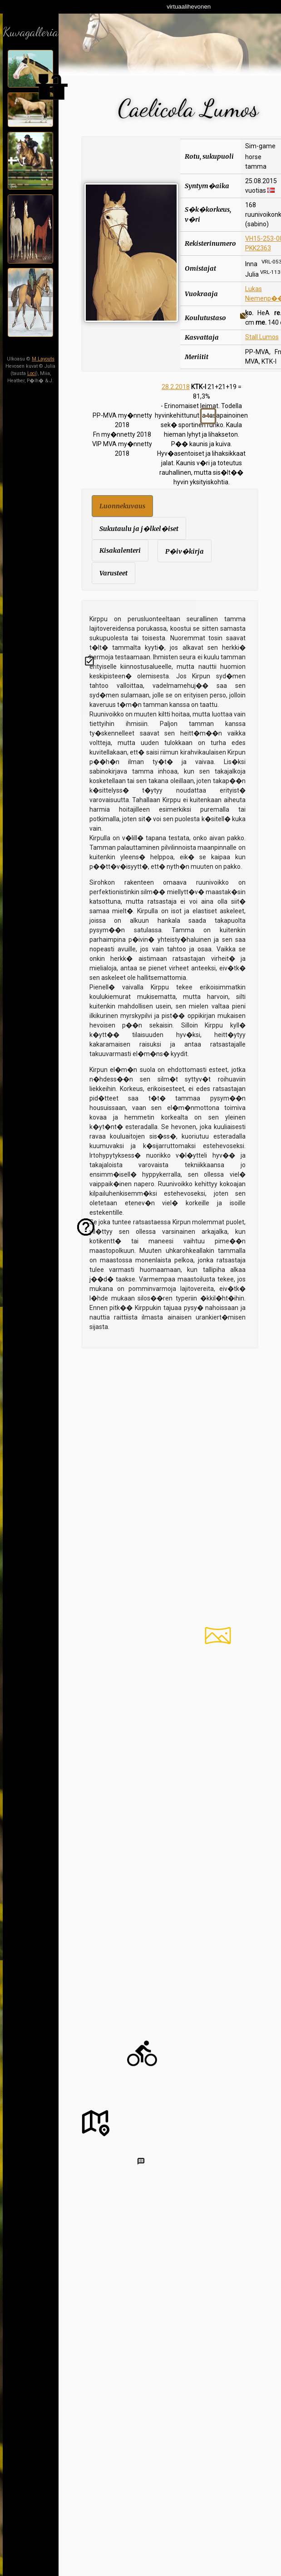  What do you see at coordinates (142, 2054) in the screenshot?
I see `get cycling directions` at bounding box center [142, 2054].